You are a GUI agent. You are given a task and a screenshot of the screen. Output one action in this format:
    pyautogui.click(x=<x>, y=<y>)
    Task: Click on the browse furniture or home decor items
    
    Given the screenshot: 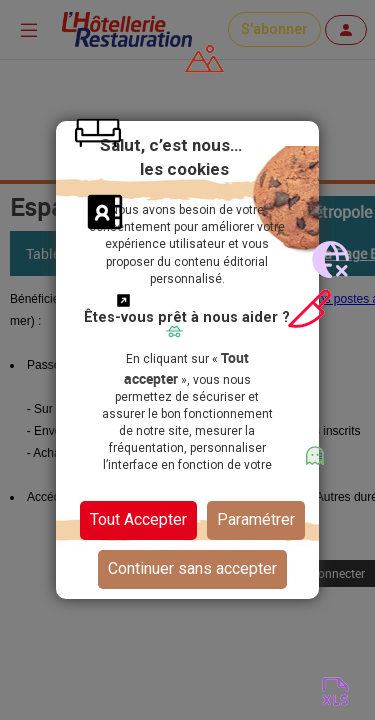 What is the action you would take?
    pyautogui.click(x=98, y=132)
    